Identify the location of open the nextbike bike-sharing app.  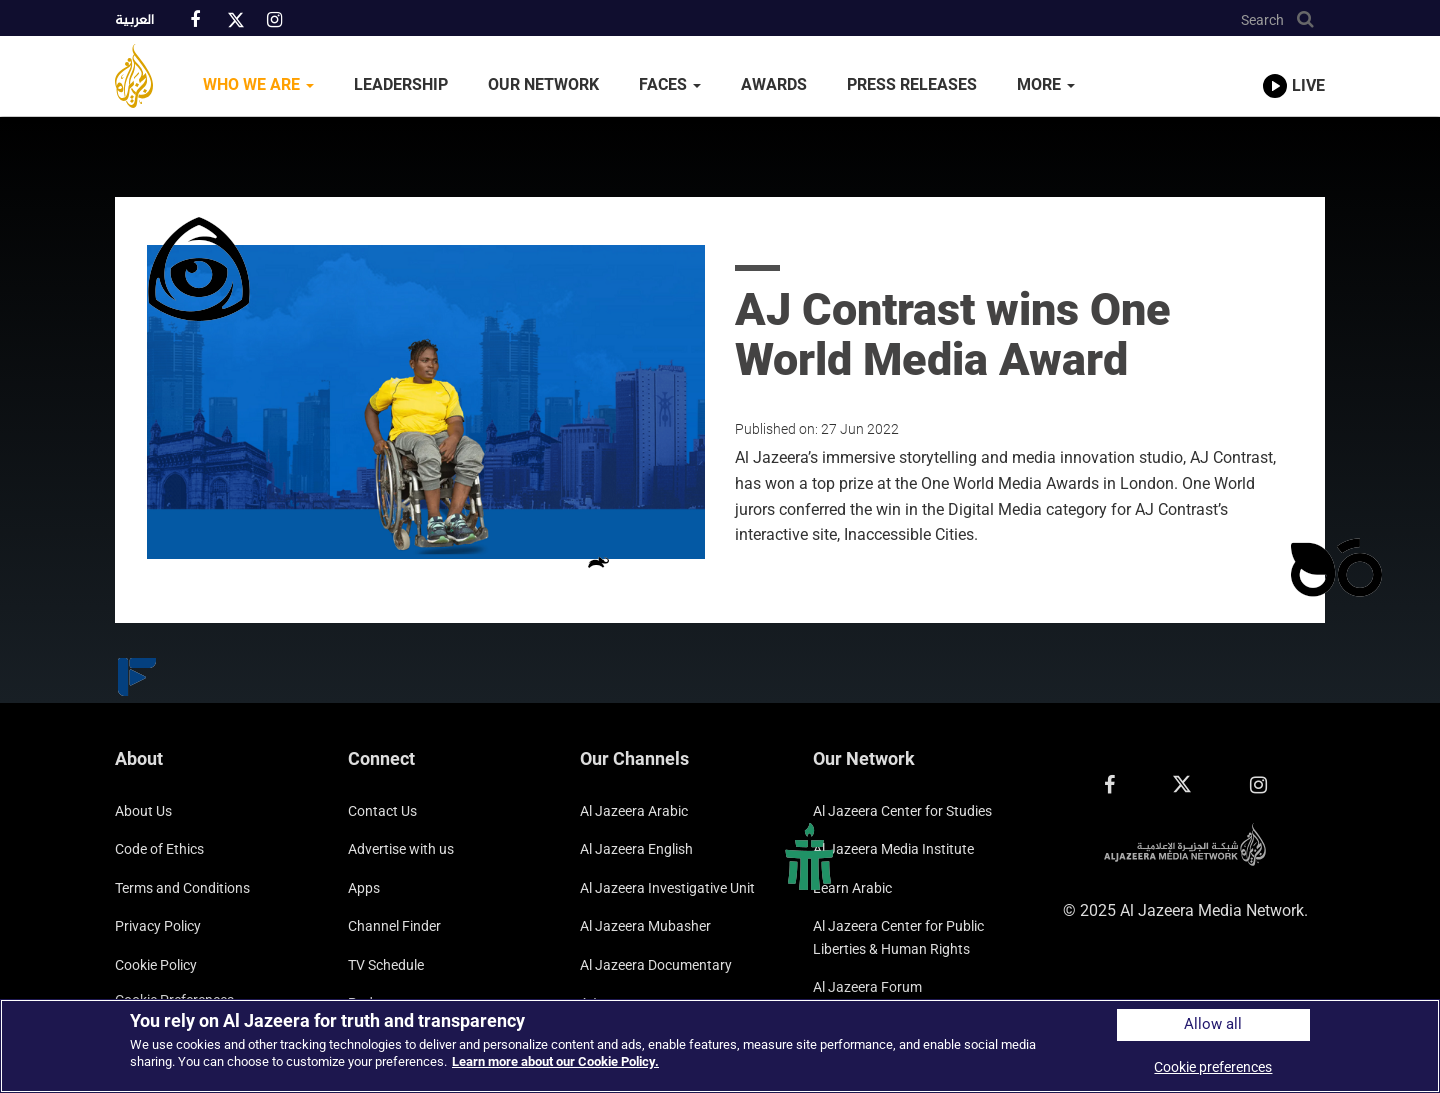
(1336, 567).